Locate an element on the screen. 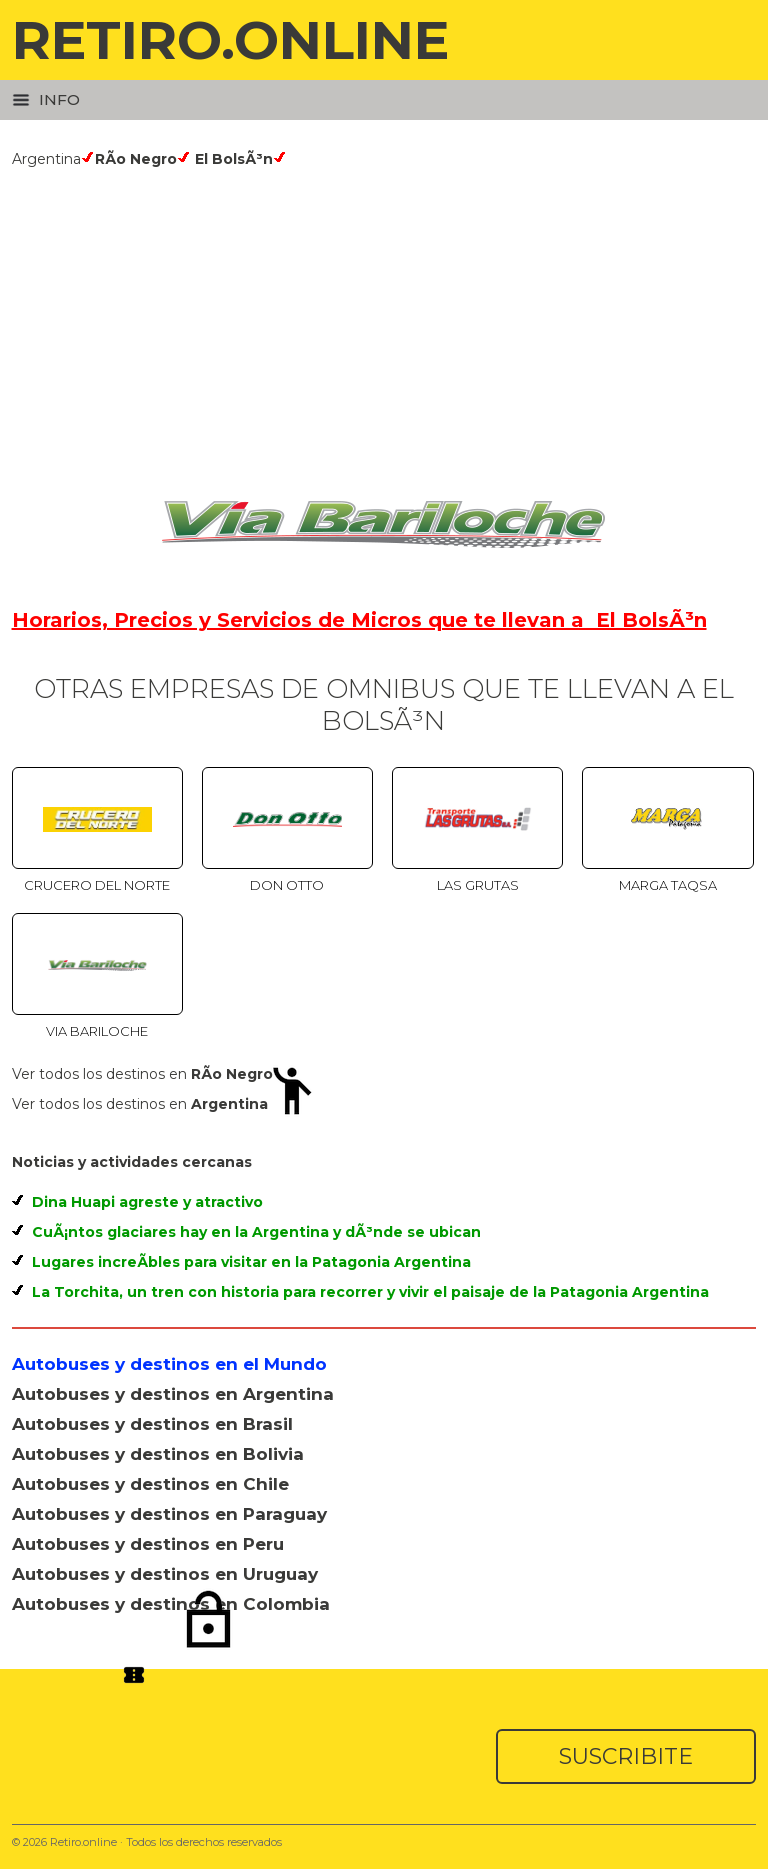 The image size is (768, 1869). unlock a secured item or feature is located at coordinates (208, 1620).